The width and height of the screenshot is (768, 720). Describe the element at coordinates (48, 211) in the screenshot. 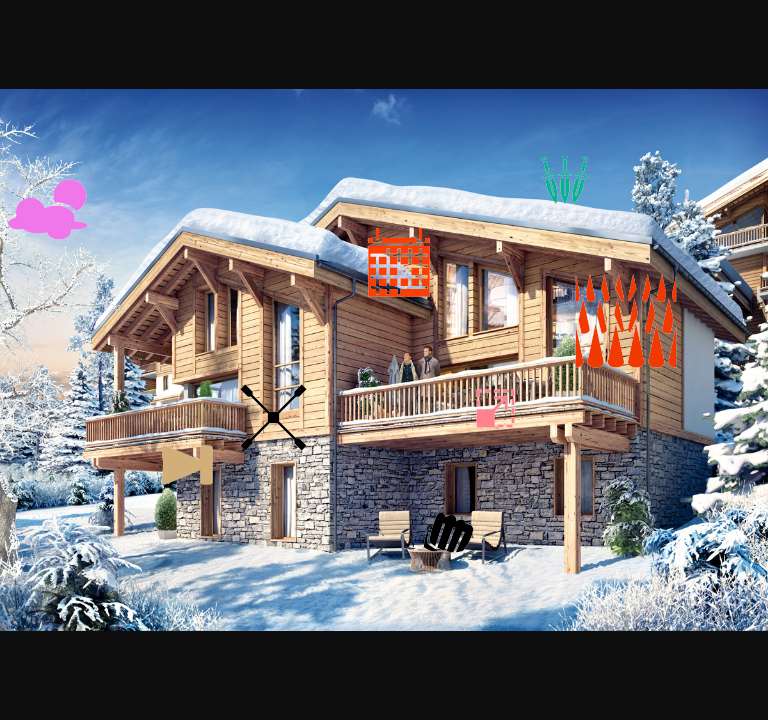

I see `view current weather conditions` at that location.